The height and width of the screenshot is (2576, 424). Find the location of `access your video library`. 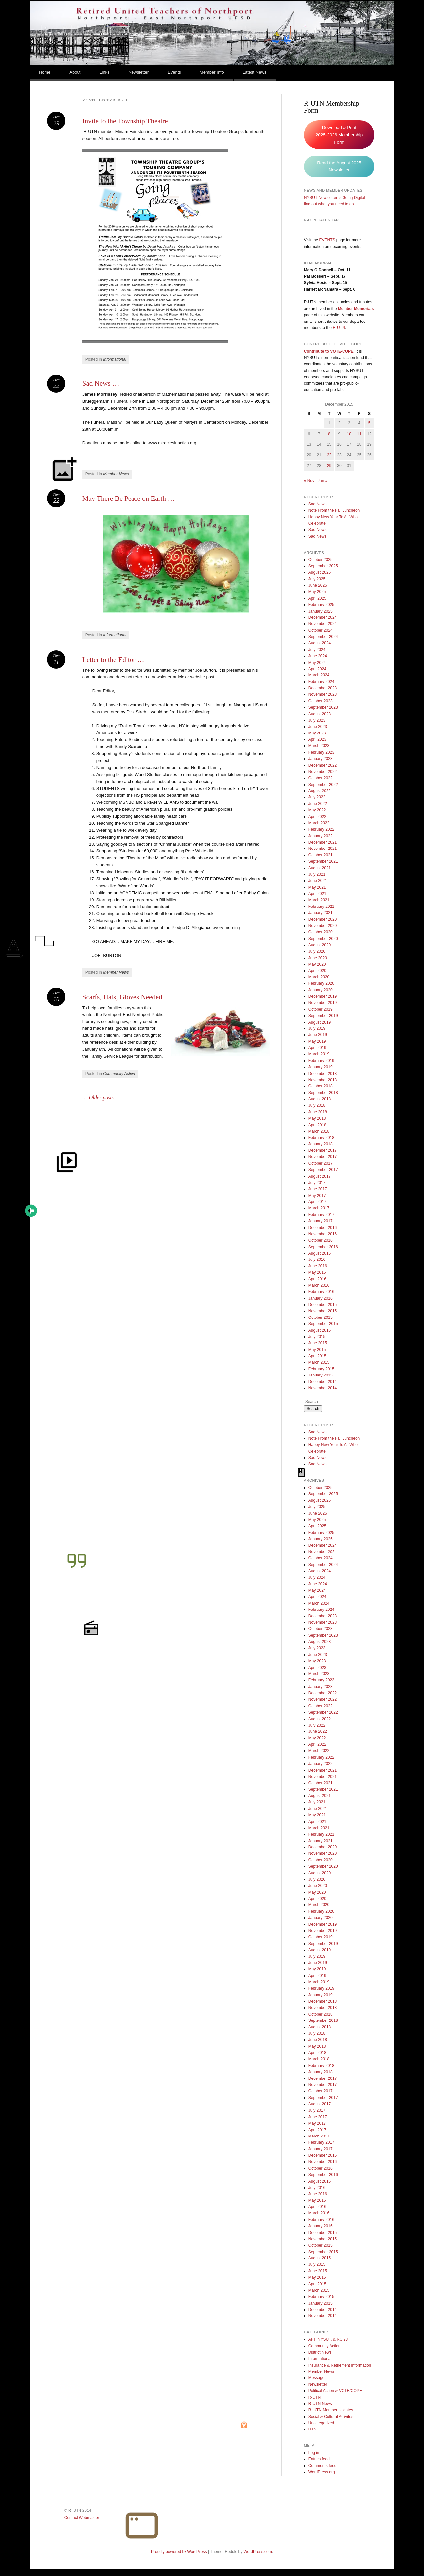

access your video library is located at coordinates (67, 1162).